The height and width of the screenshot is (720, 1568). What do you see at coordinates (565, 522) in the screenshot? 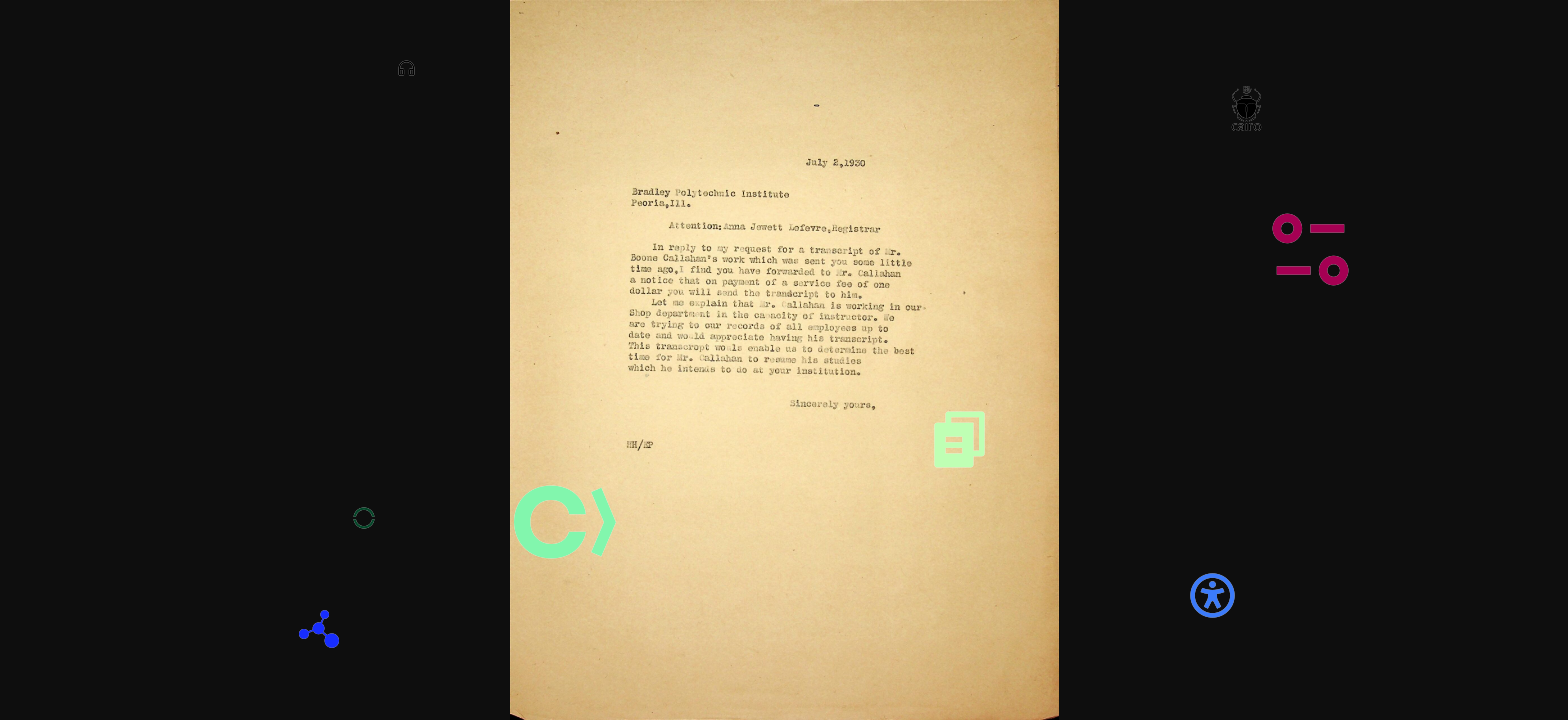
I see `link to CocoaPods dependency manager` at bounding box center [565, 522].